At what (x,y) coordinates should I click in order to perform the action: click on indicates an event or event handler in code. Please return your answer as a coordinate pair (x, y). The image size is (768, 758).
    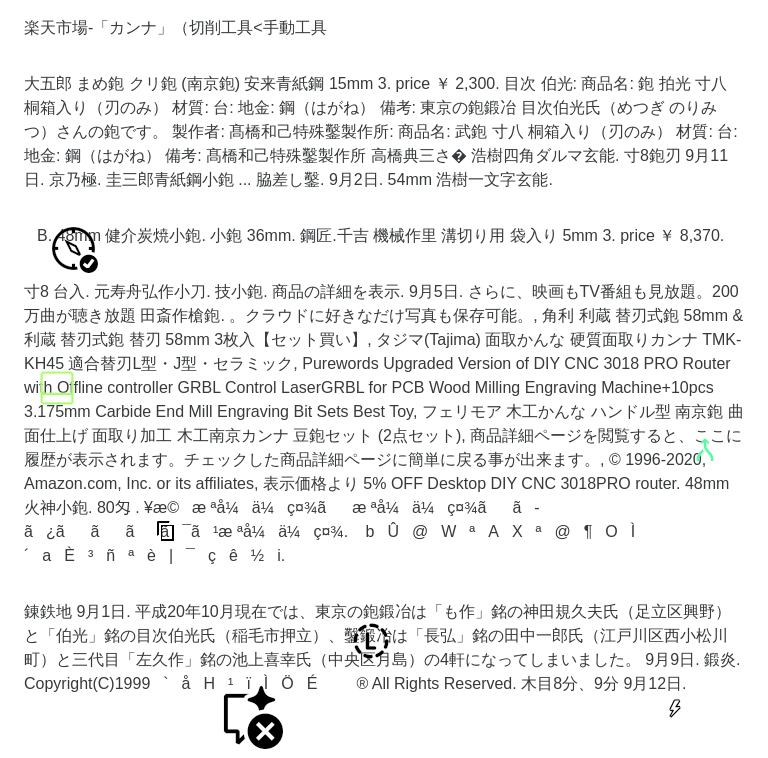
    Looking at the image, I should click on (674, 708).